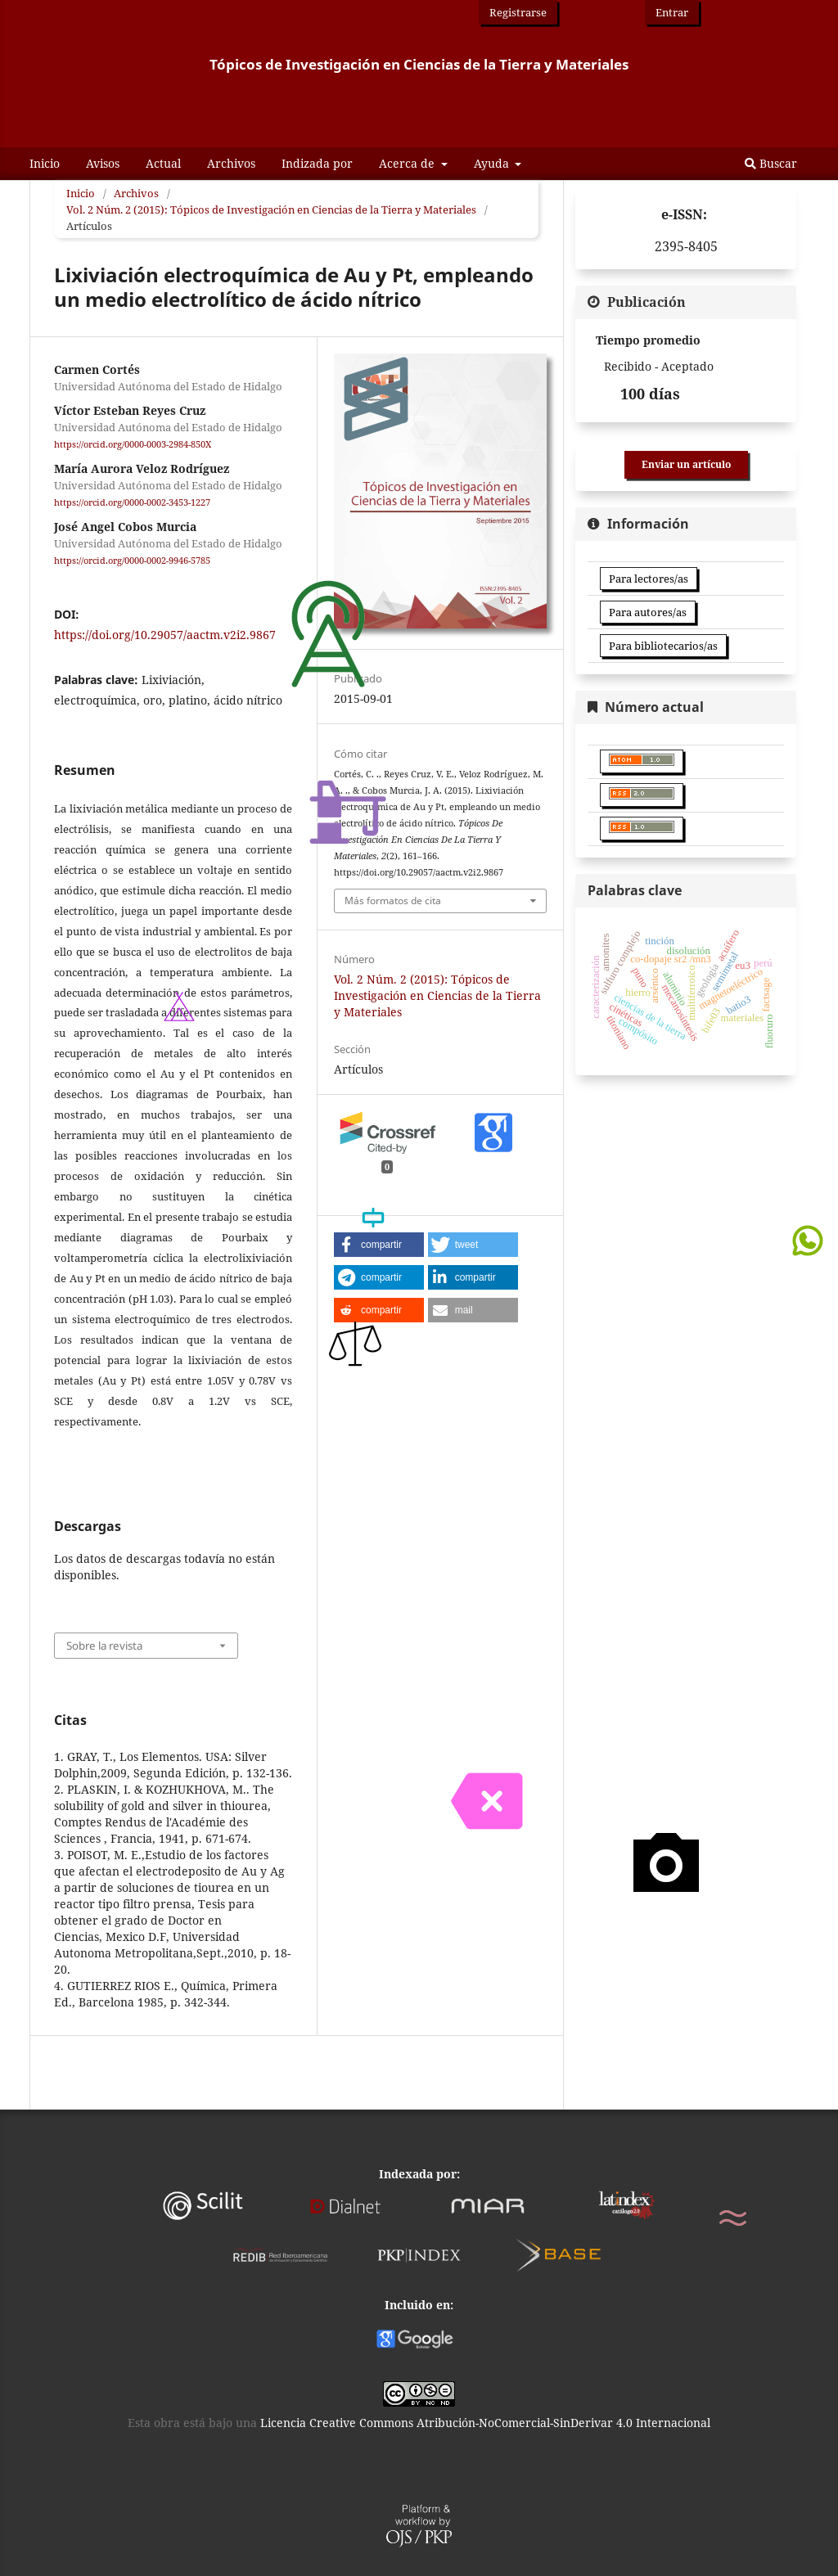 This screenshot has height=2576, width=838. I want to click on access camping or outdoor accommodation options, so click(179, 1008).